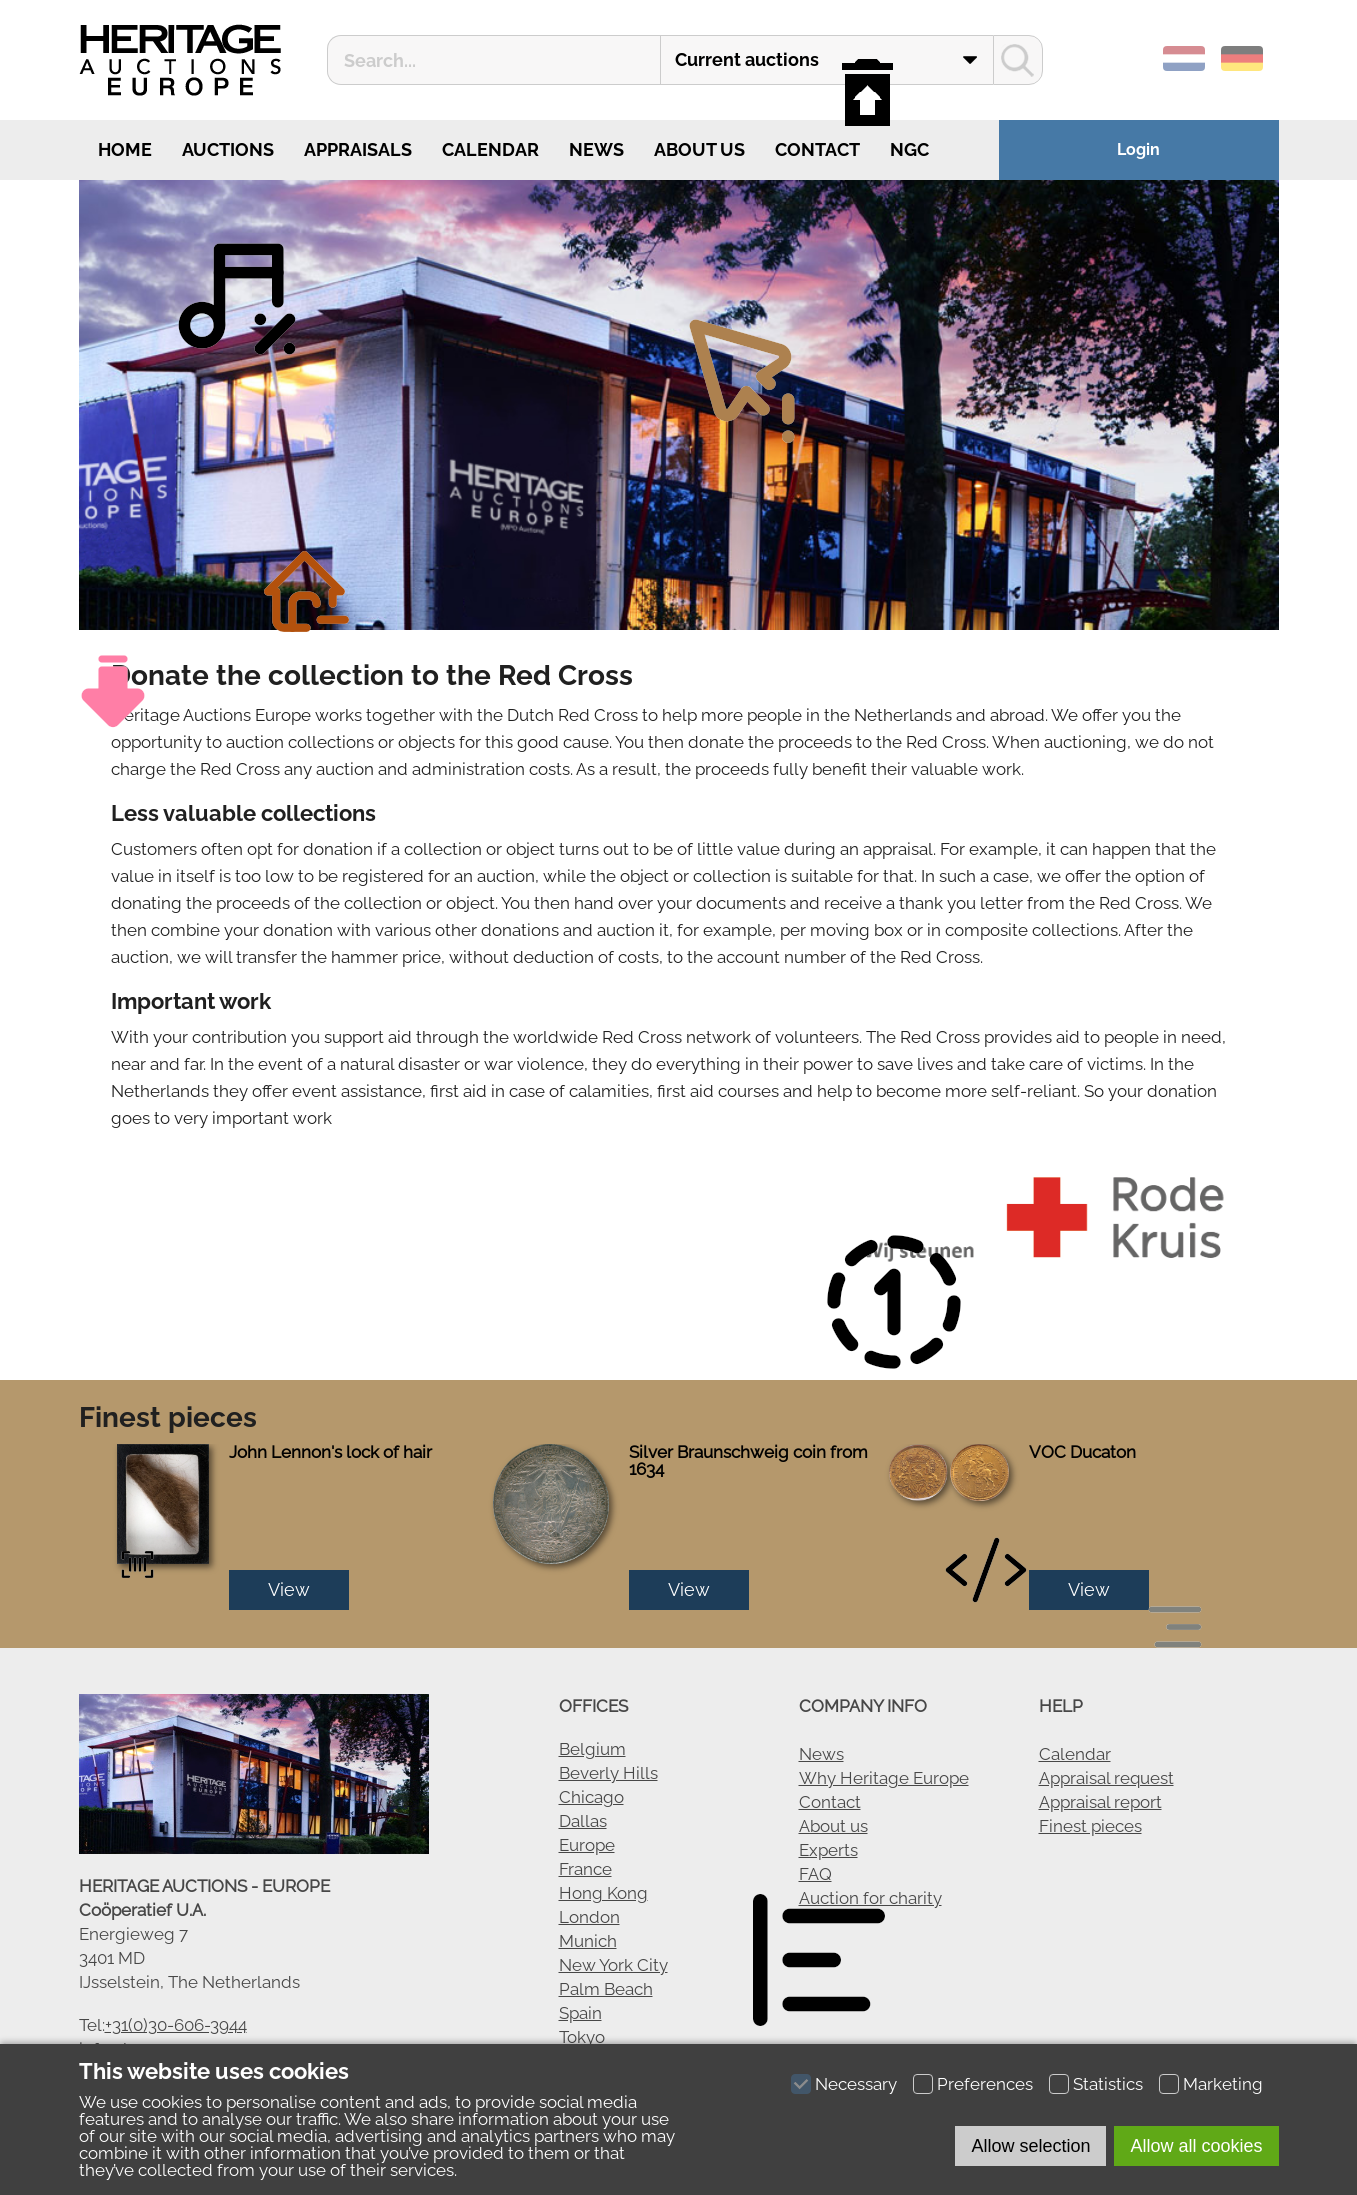 Image resolution: width=1357 pixels, height=2195 pixels. What do you see at coordinates (986, 1570) in the screenshot?
I see `view or edit source code` at bounding box center [986, 1570].